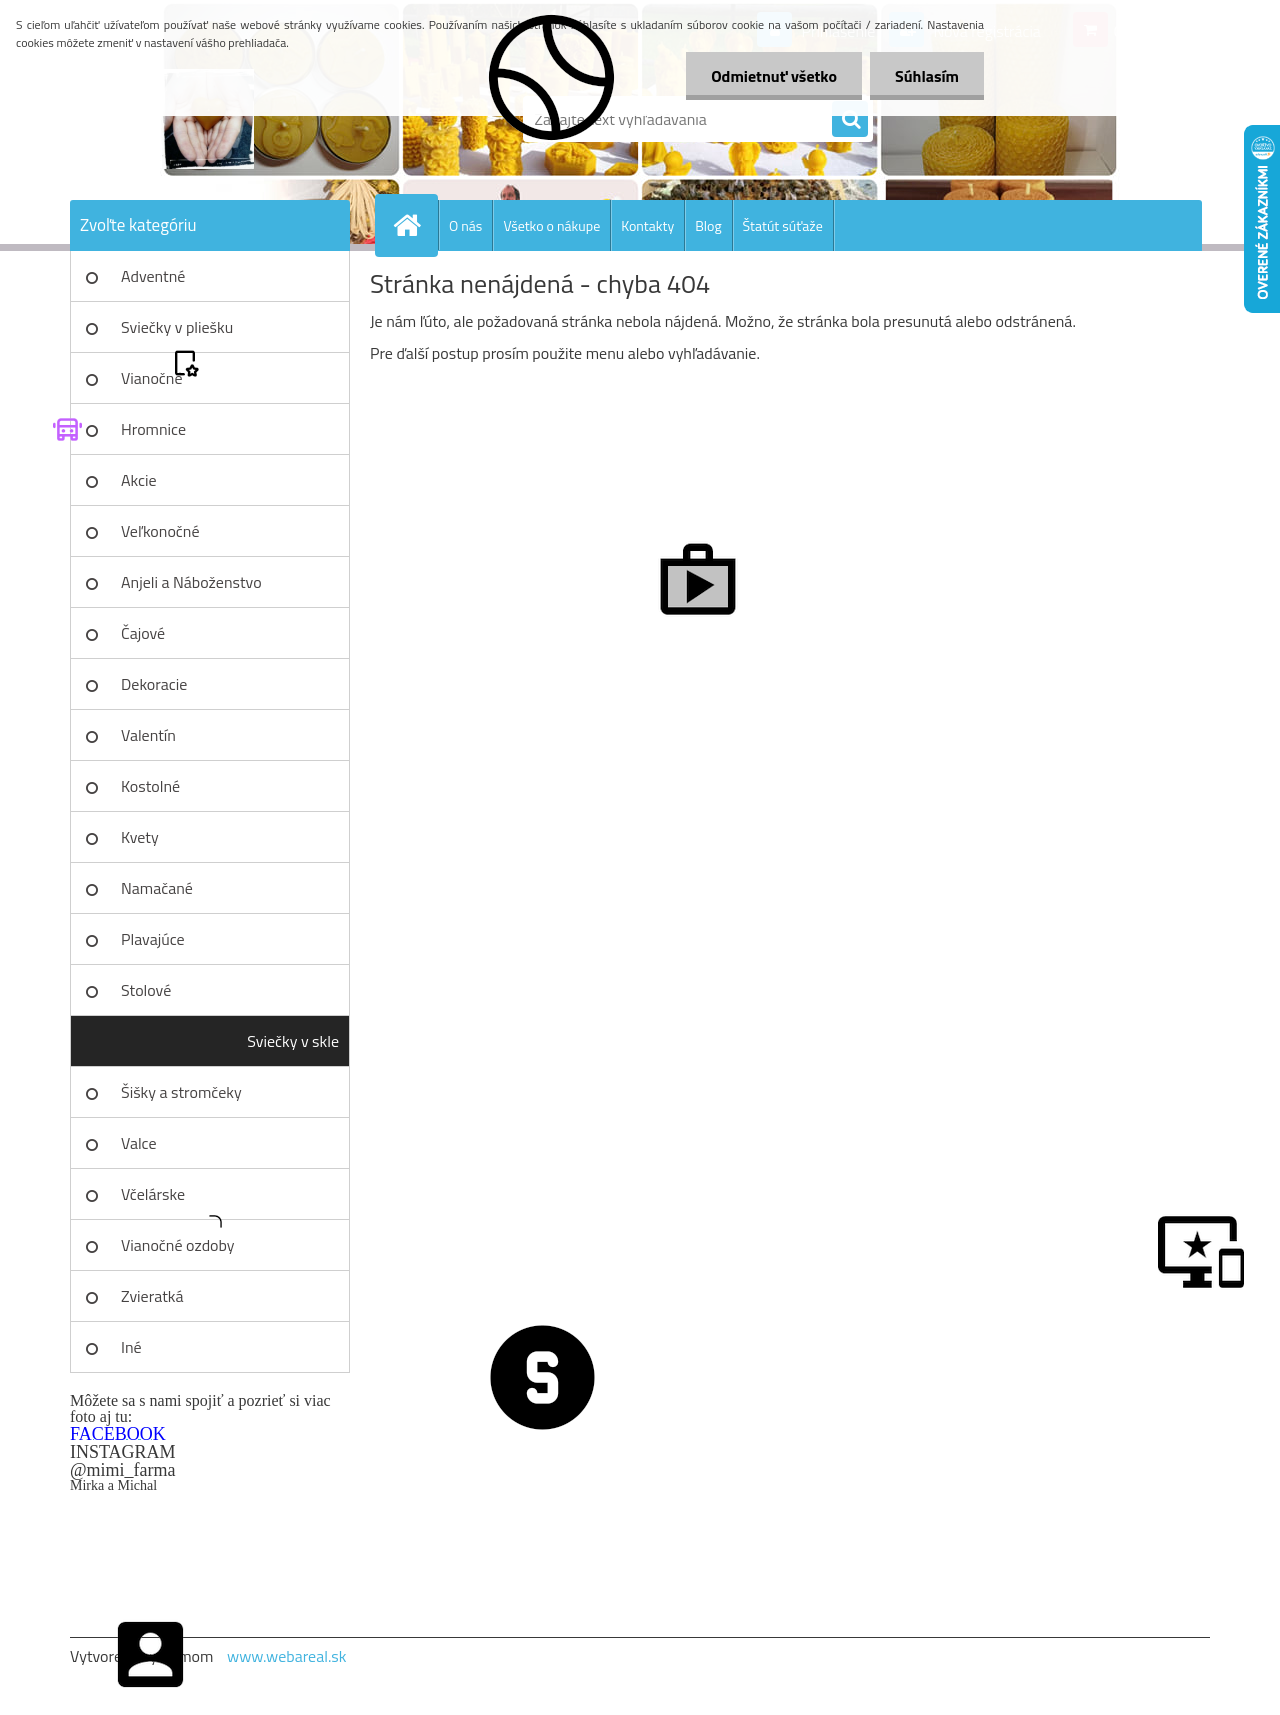 This screenshot has width=1280, height=1715. Describe the element at coordinates (542, 1377) in the screenshot. I see `indicates a "small" size option` at that location.